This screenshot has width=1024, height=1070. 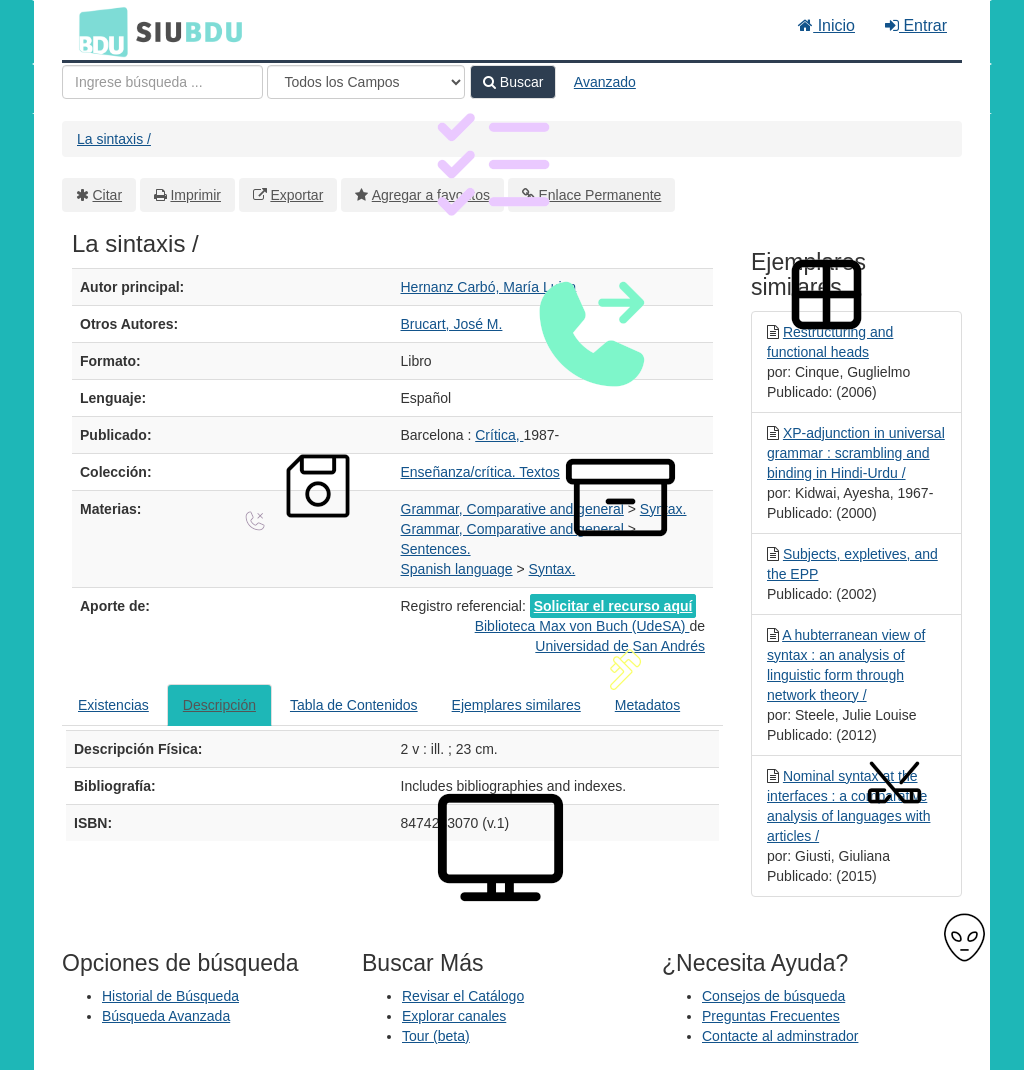 What do you see at coordinates (620, 497) in the screenshot?
I see `archive selected items` at bounding box center [620, 497].